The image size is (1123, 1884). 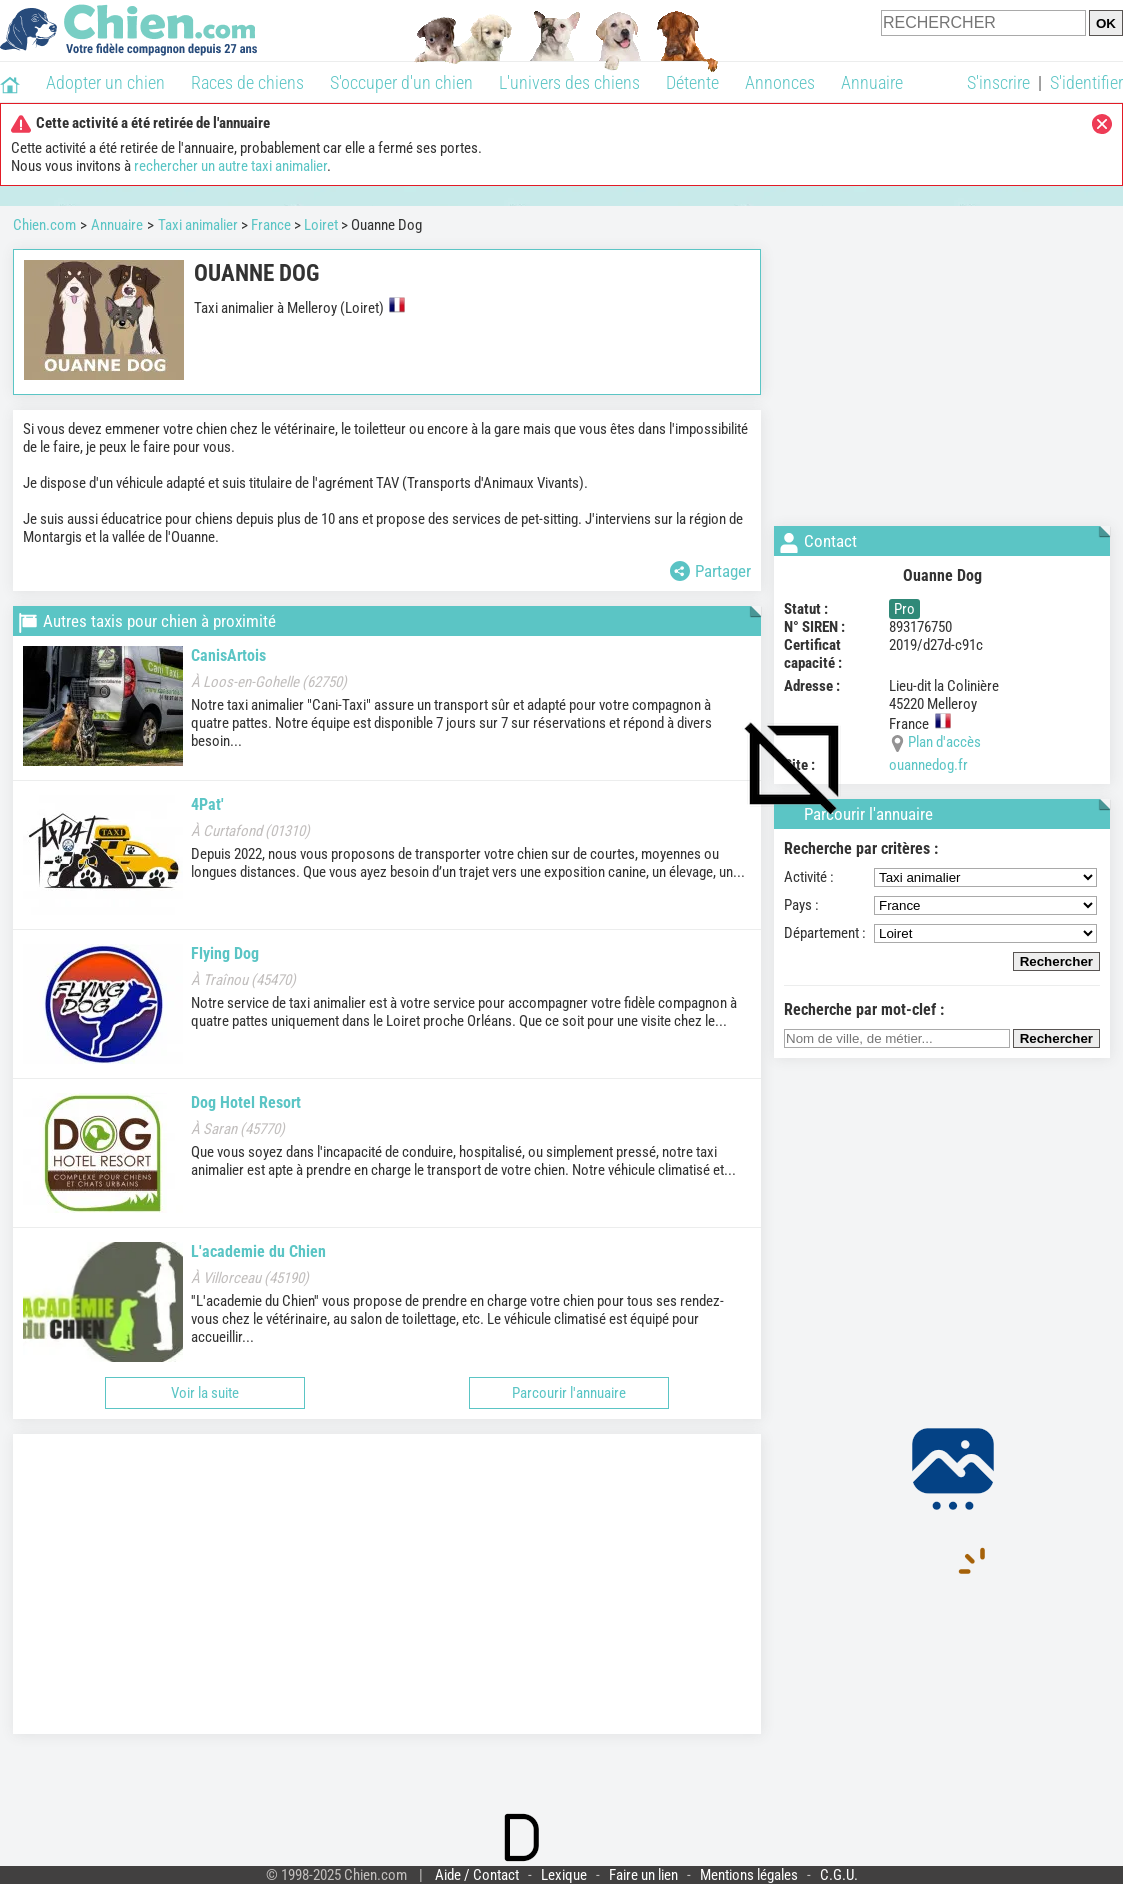 What do you see at coordinates (953, 1469) in the screenshot?
I see `view instant photos or polaroid-style images` at bounding box center [953, 1469].